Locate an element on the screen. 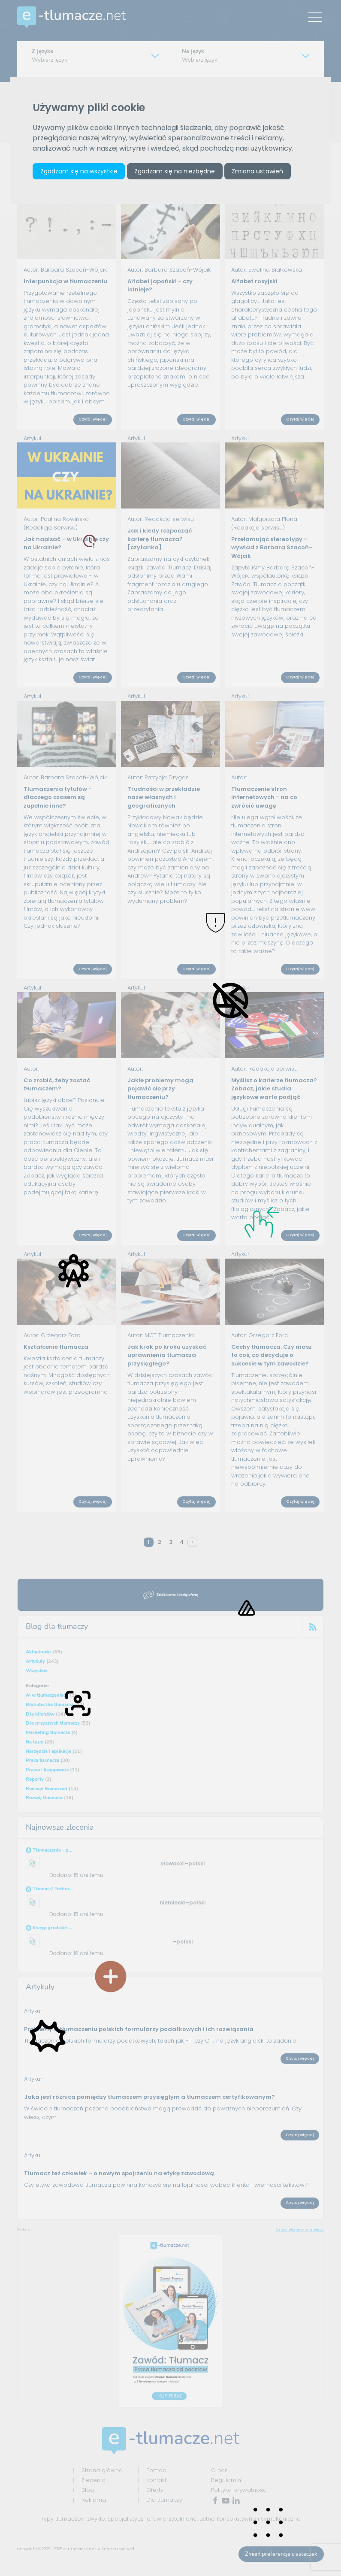 The height and width of the screenshot is (2576, 341). add a new item is located at coordinates (111, 1977).